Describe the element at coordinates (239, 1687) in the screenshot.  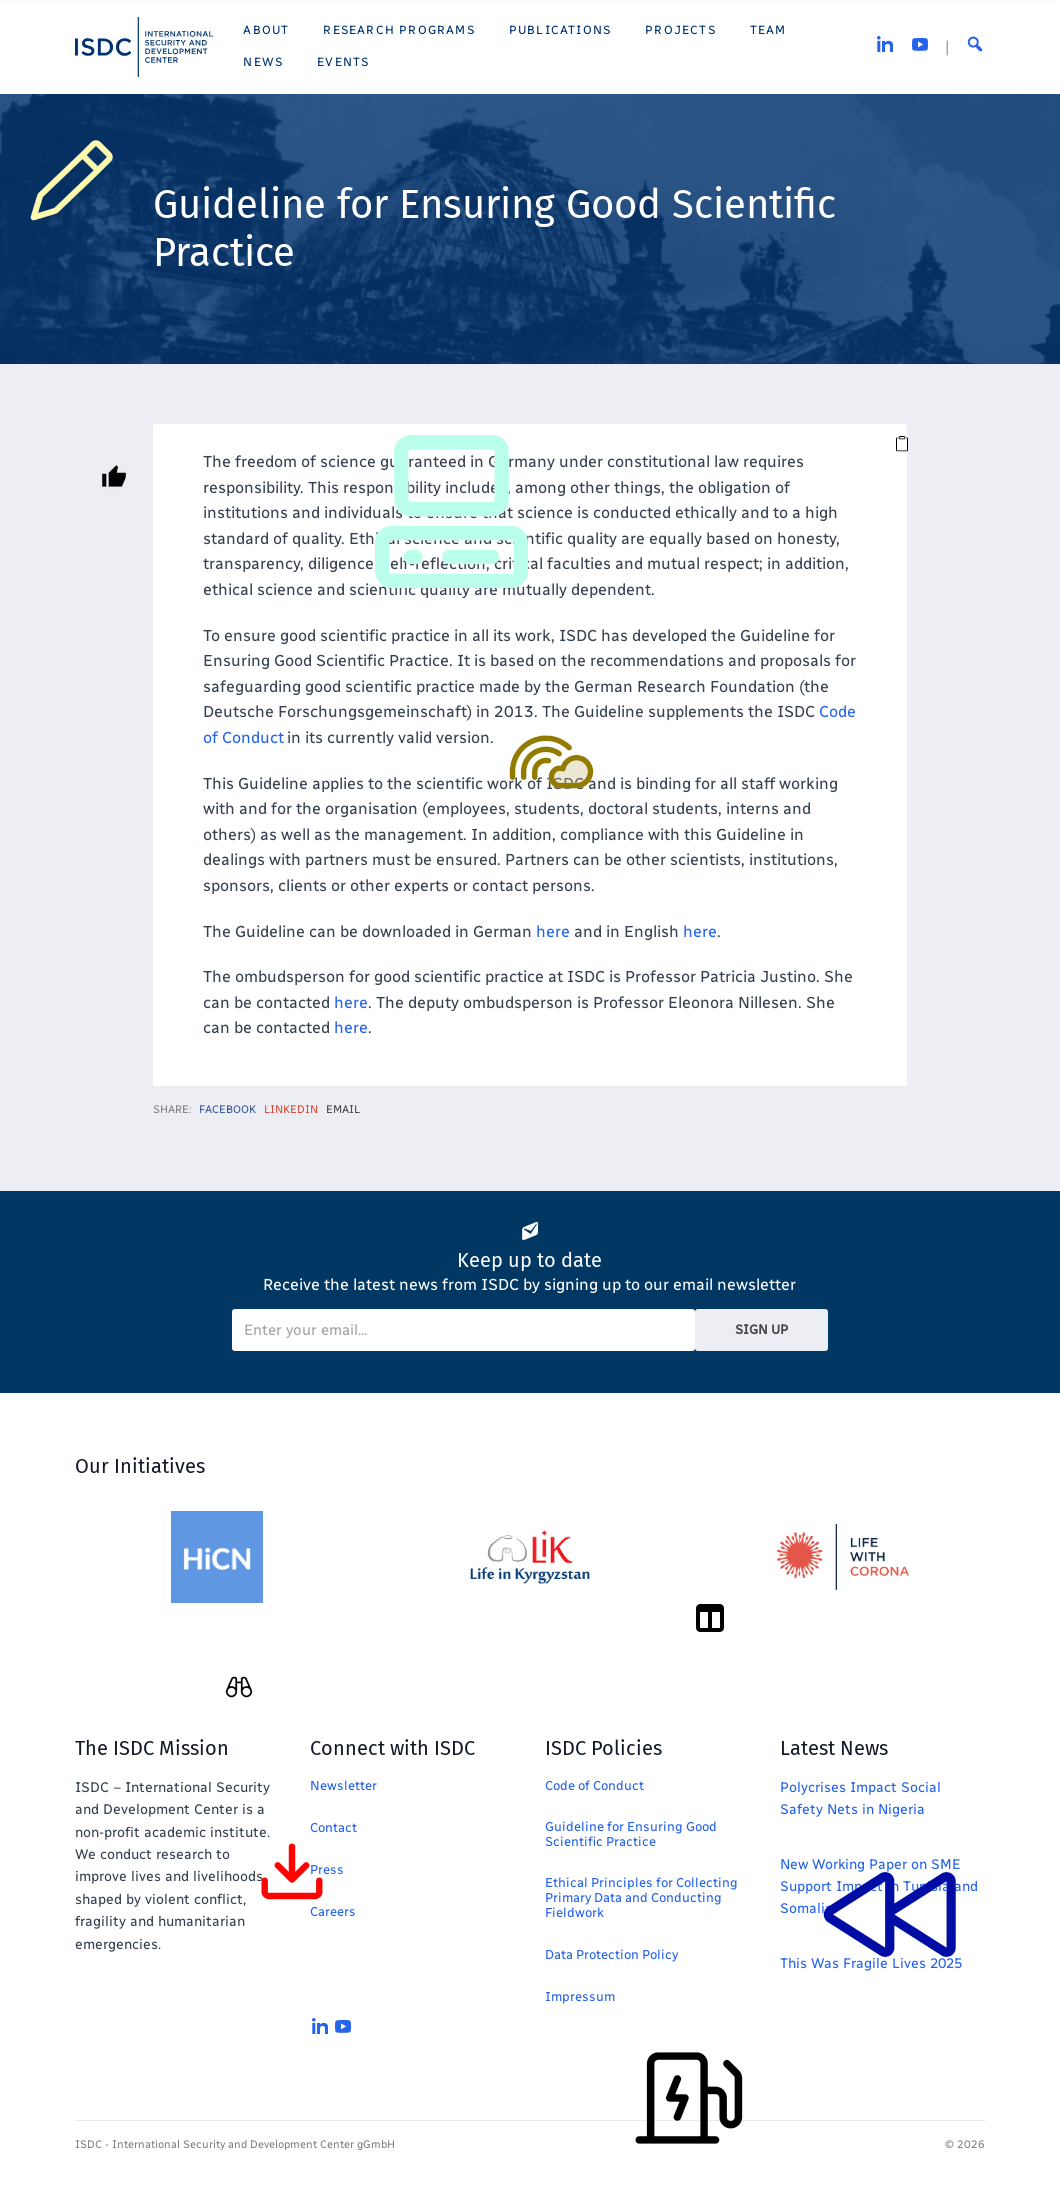
I see `search or explore content` at that location.